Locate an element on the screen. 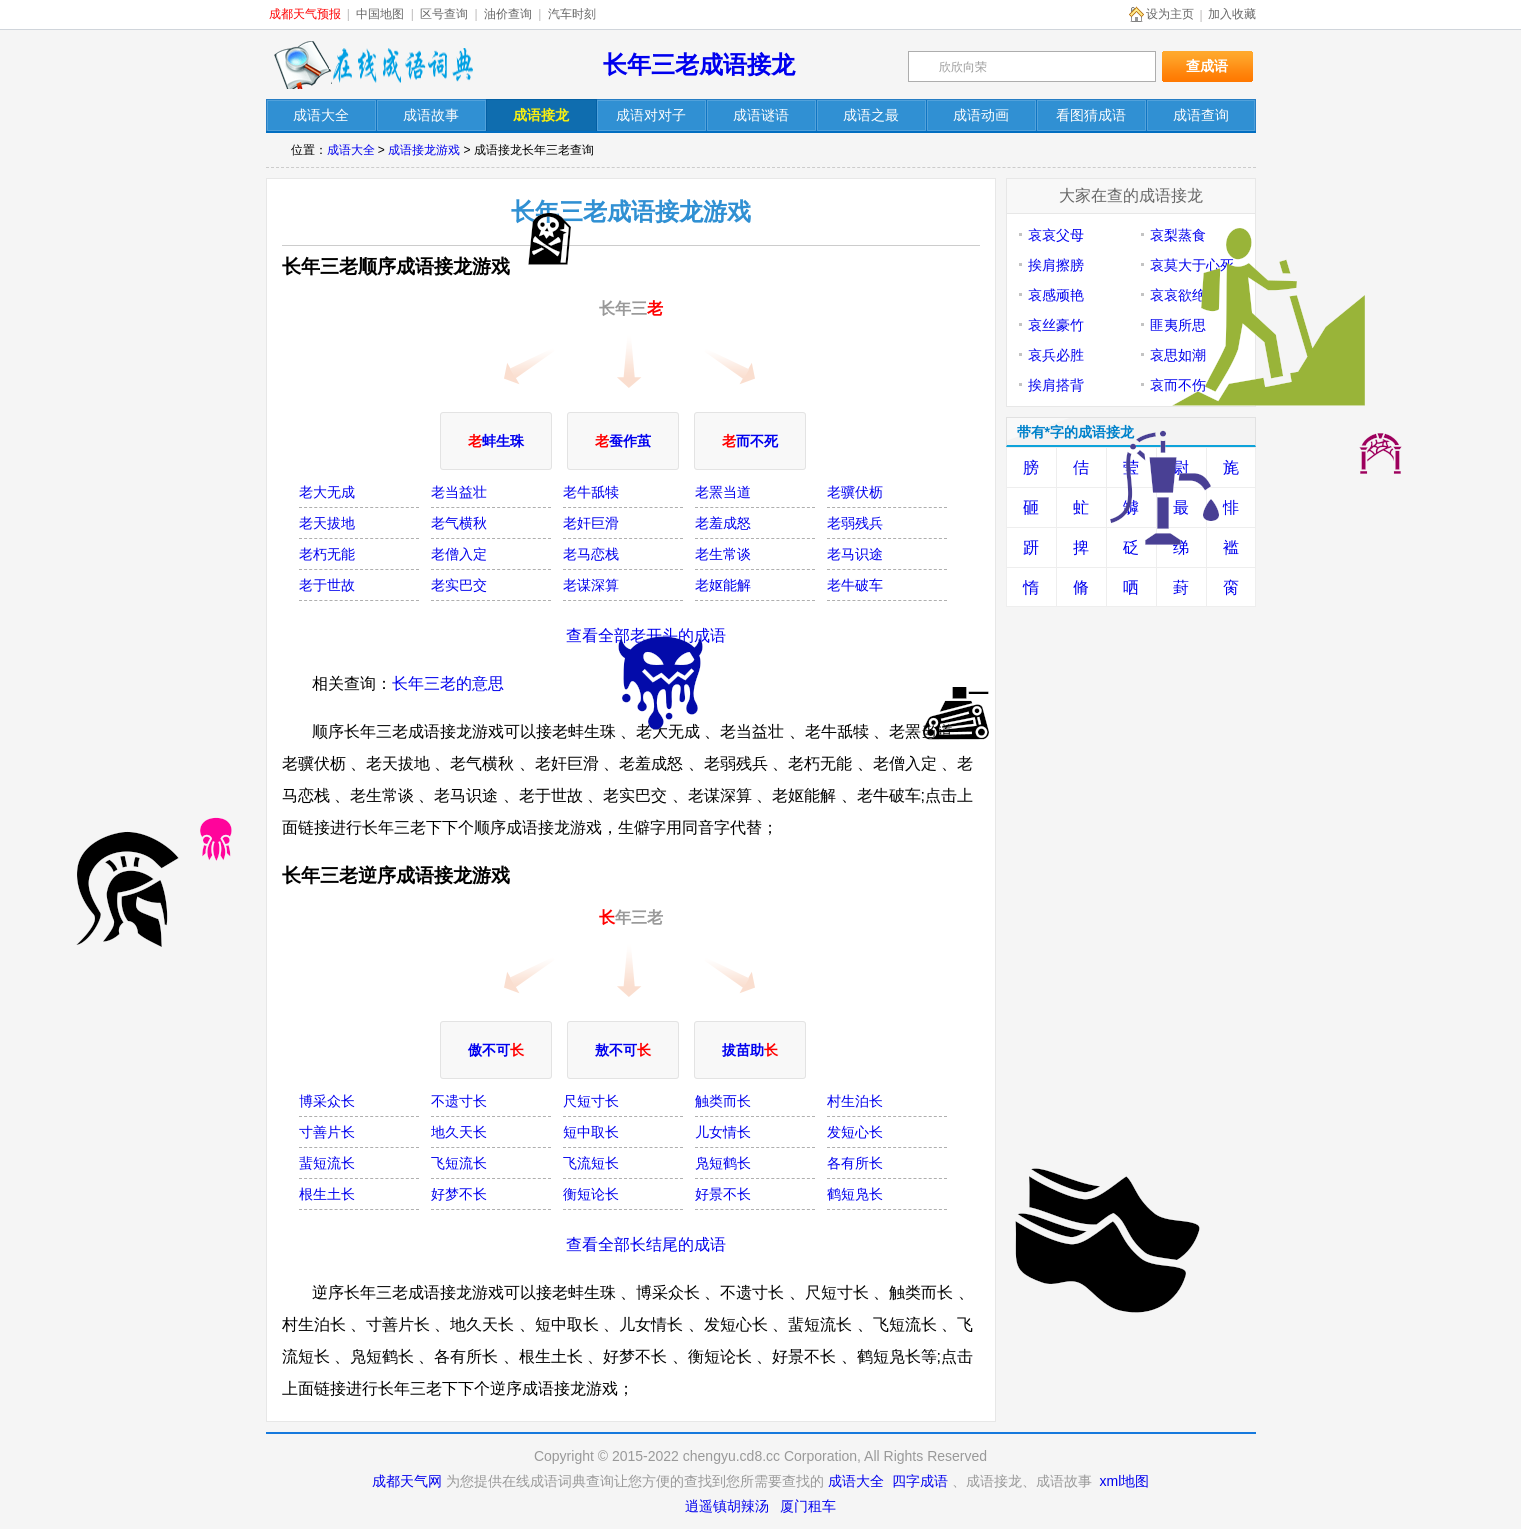  enter a dungeon or underground area is located at coordinates (1380, 453).